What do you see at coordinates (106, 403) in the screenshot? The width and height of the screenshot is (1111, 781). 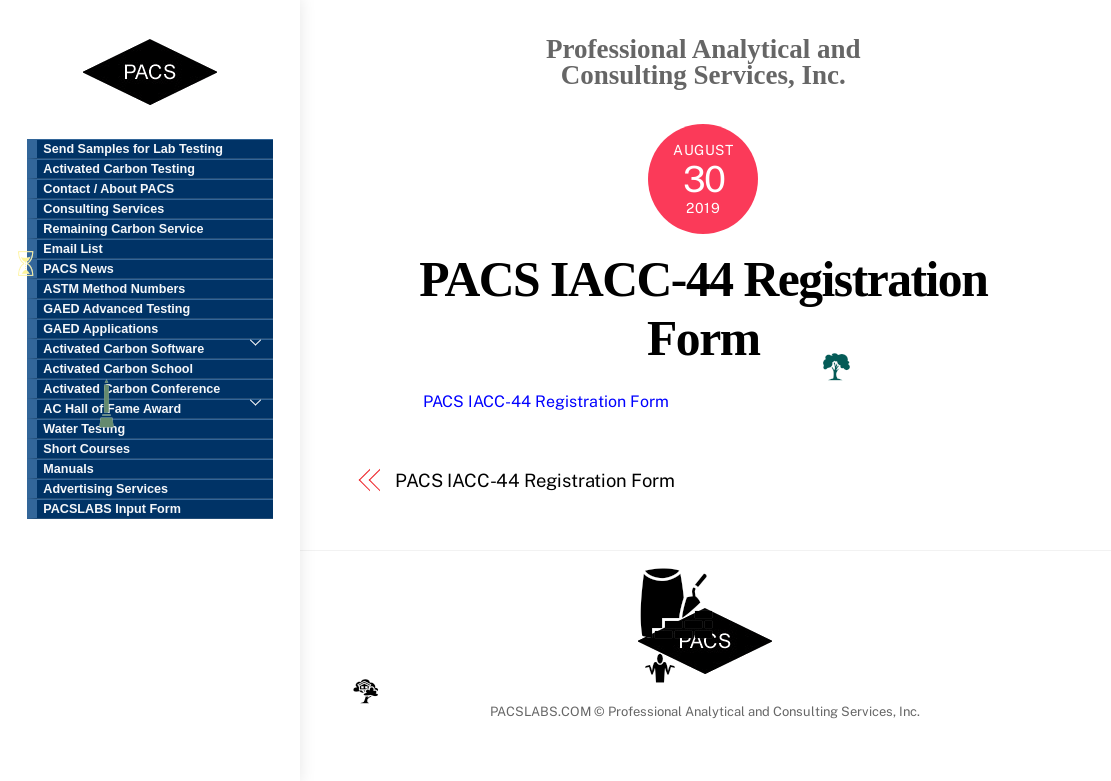 I see `indicates a monument or landmark location` at bounding box center [106, 403].